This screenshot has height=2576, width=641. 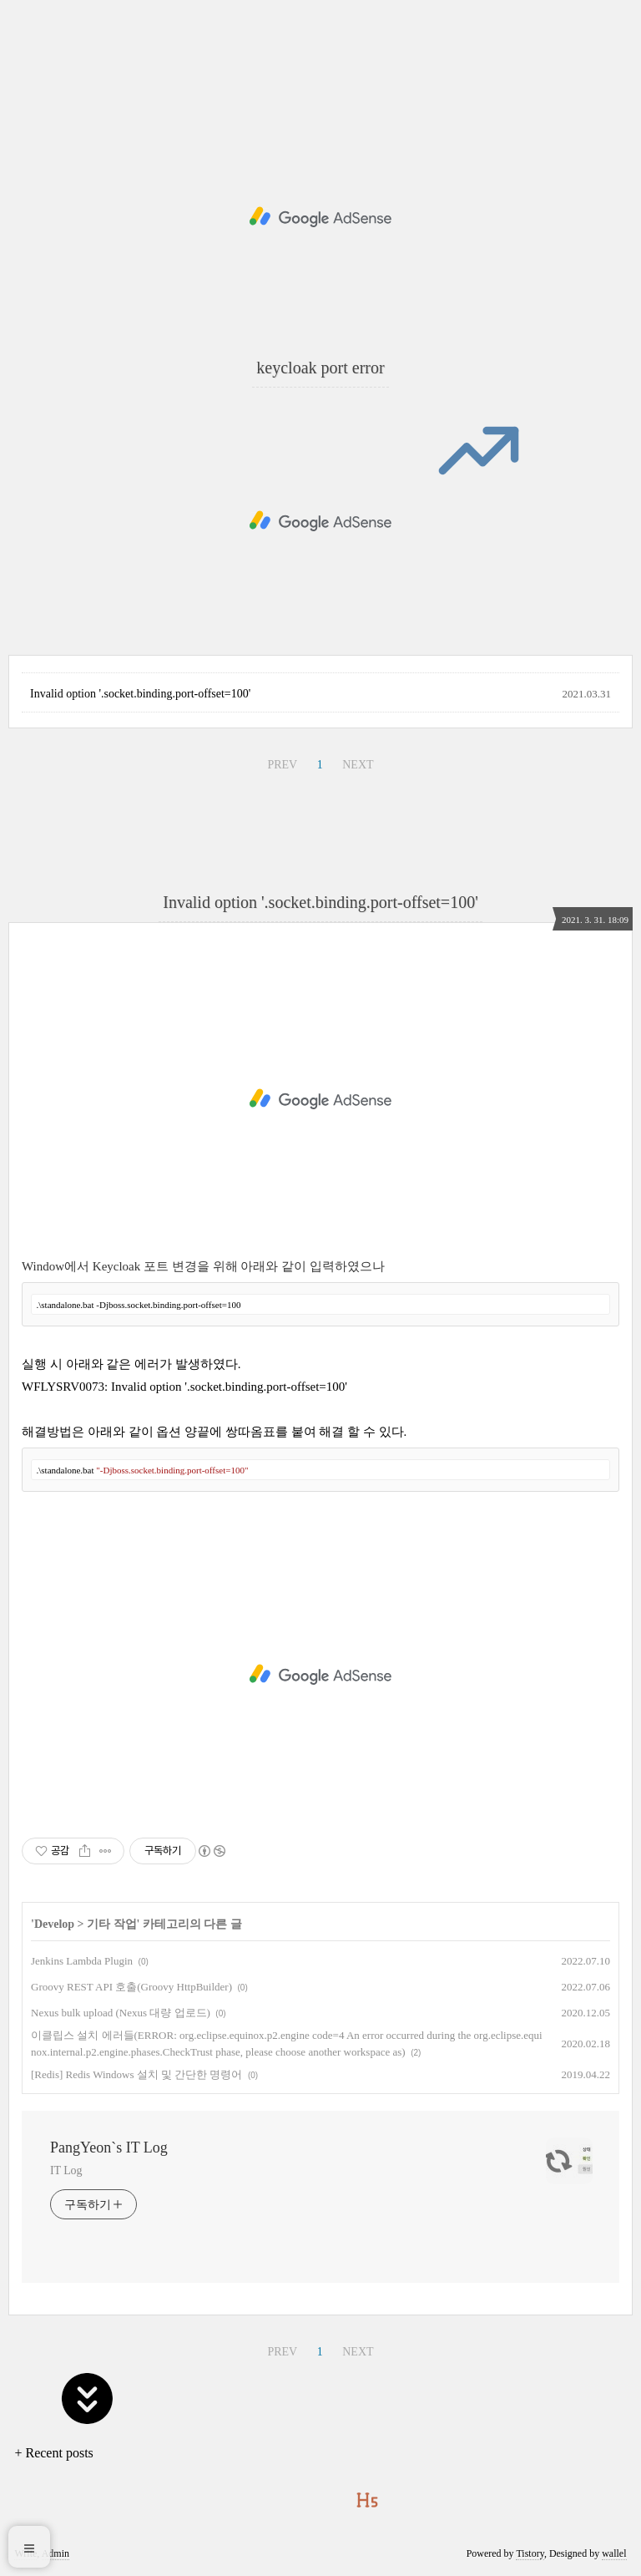 I want to click on format text as heading level 5, so click(x=367, y=2500).